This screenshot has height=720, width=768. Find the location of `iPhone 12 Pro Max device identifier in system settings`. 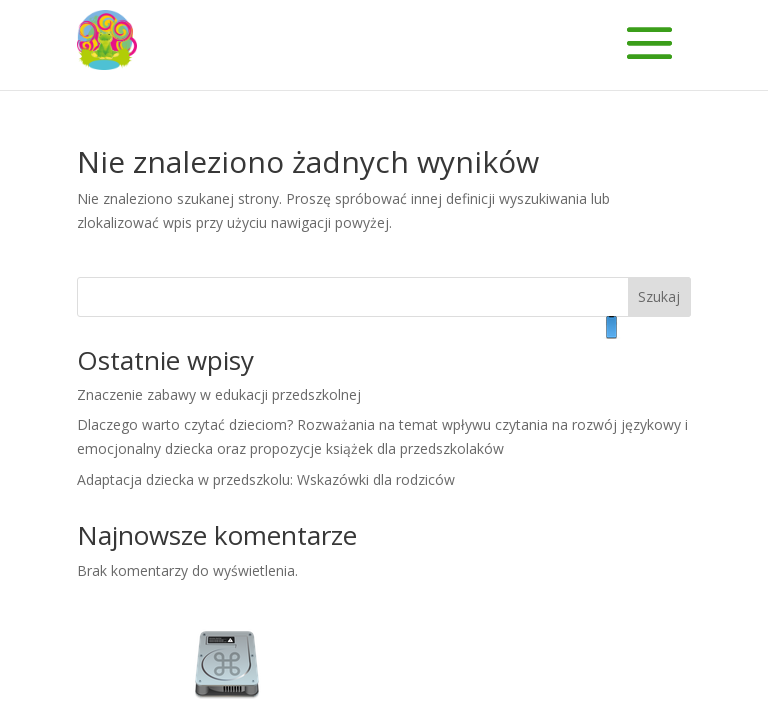

iPhone 12 Pro Max device identifier in system settings is located at coordinates (611, 327).